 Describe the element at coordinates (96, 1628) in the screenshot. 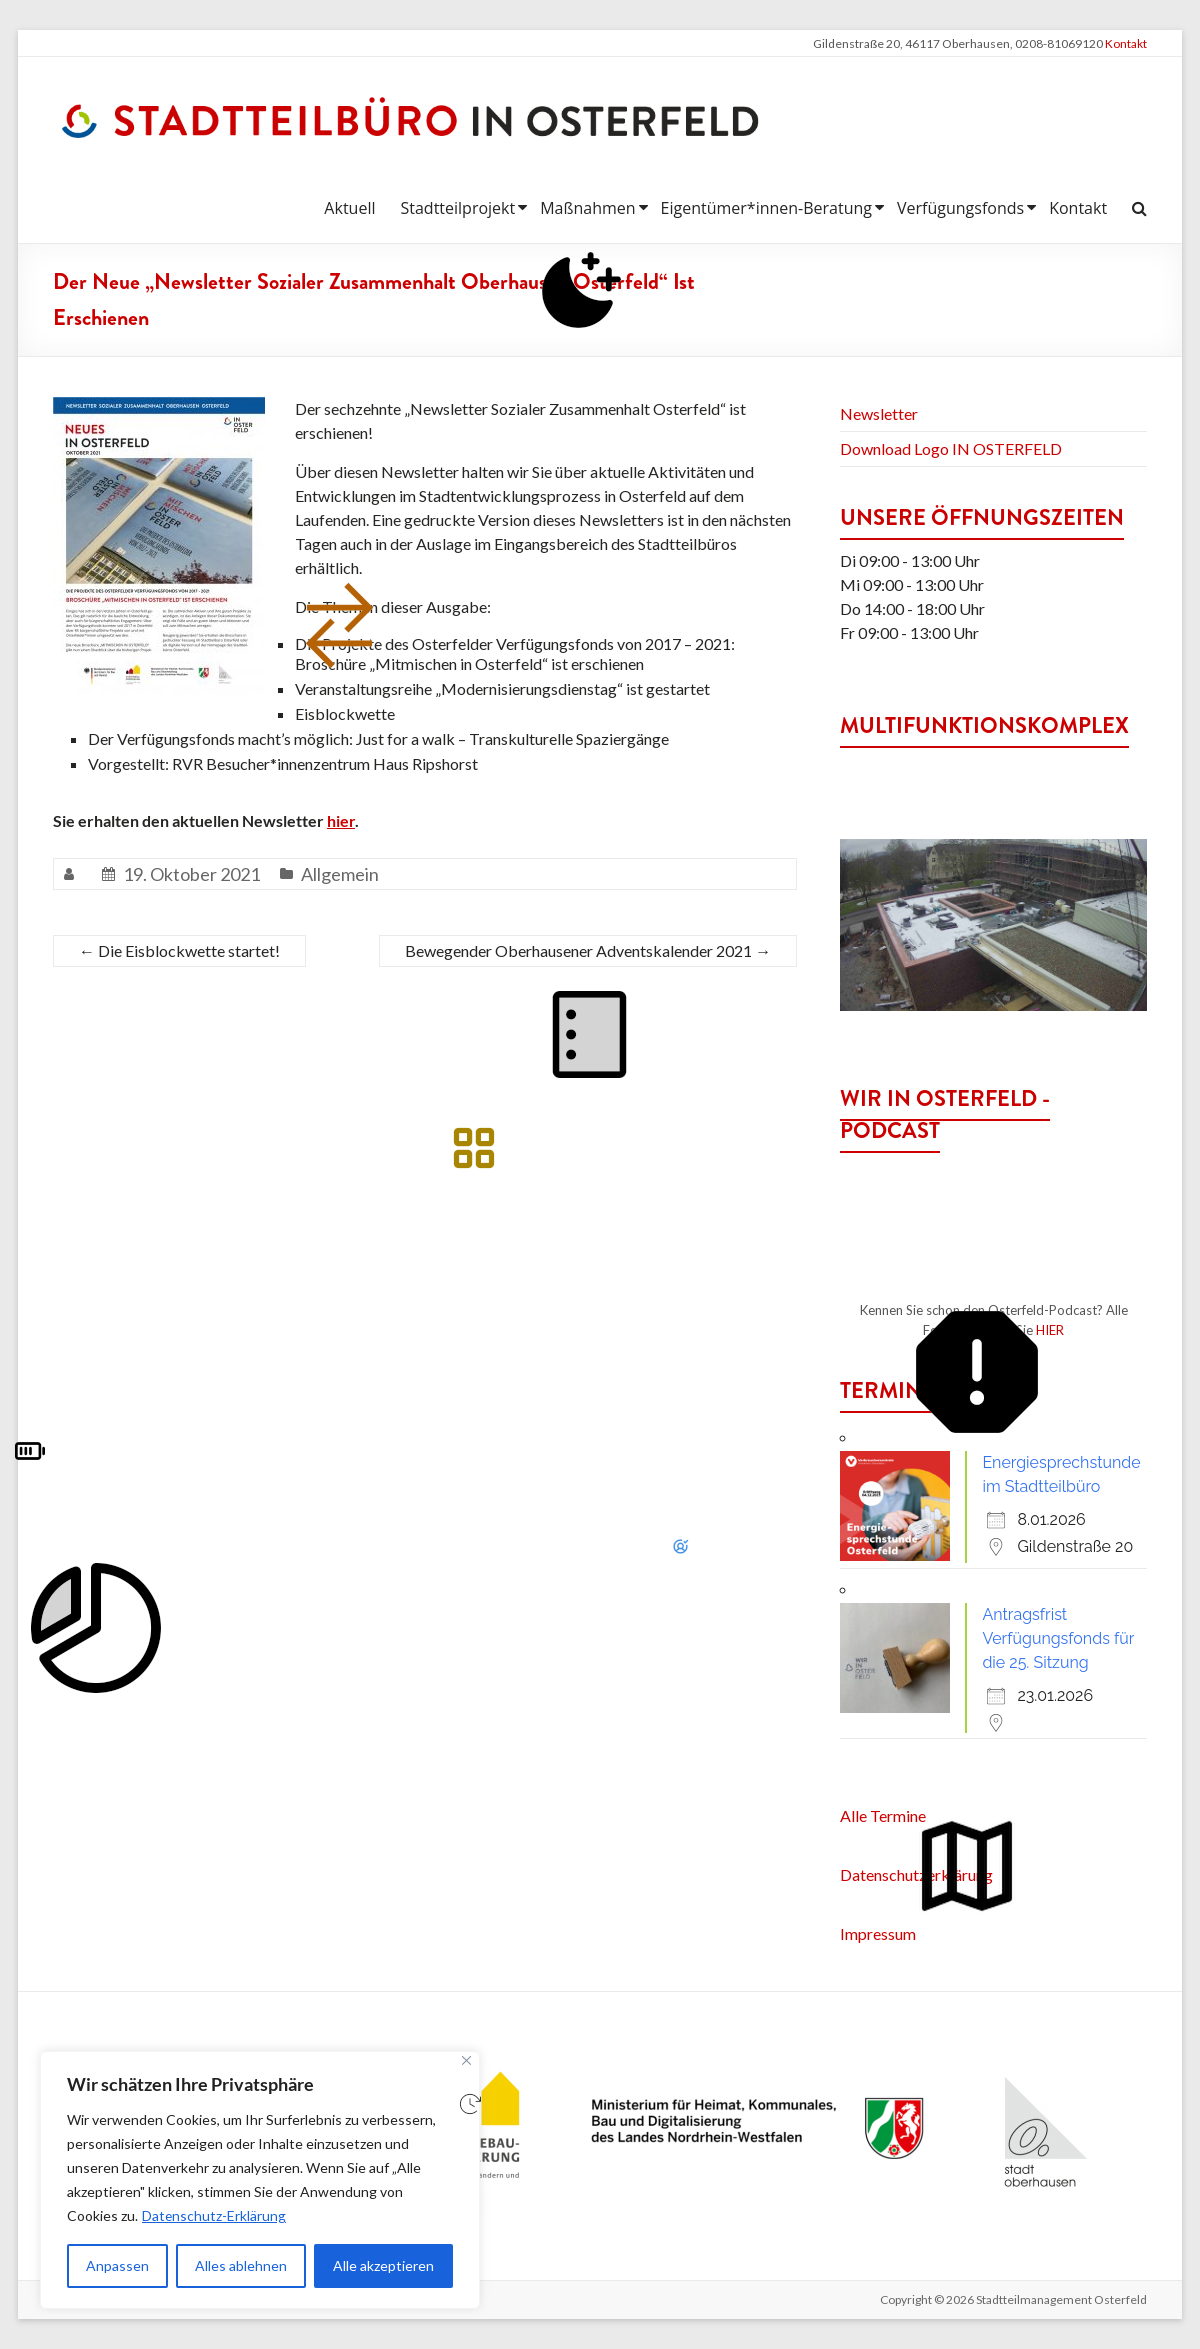

I see `view analytics or statistics breakdown` at that location.